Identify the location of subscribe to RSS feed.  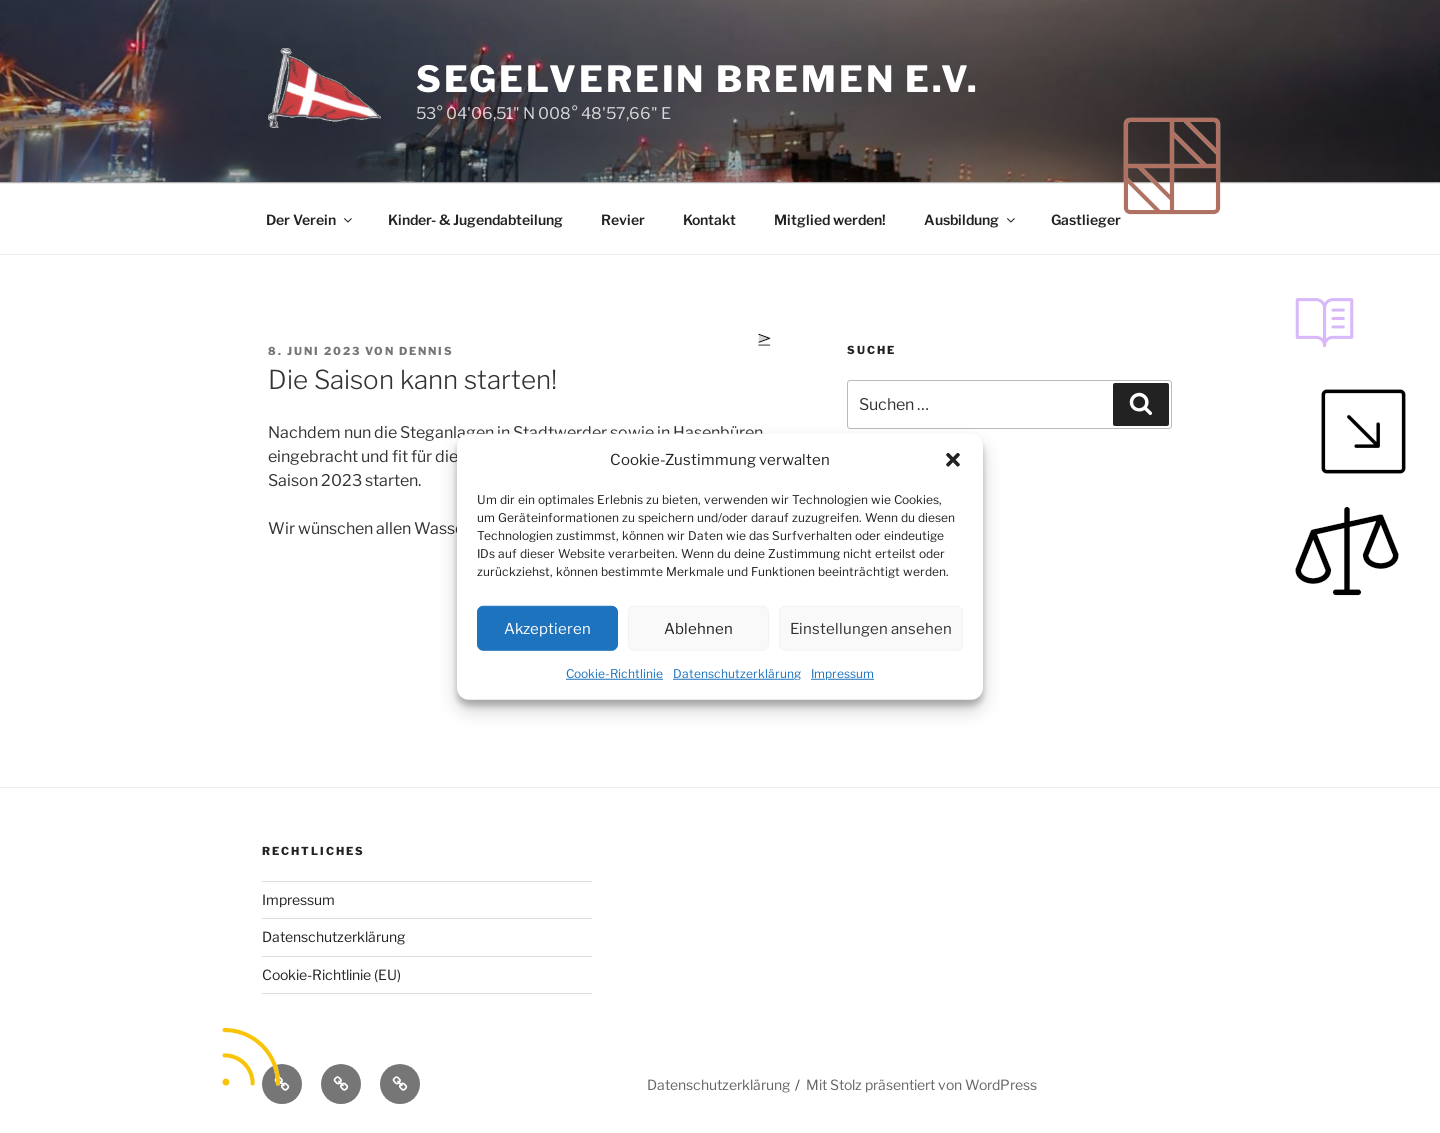
(247, 1061).